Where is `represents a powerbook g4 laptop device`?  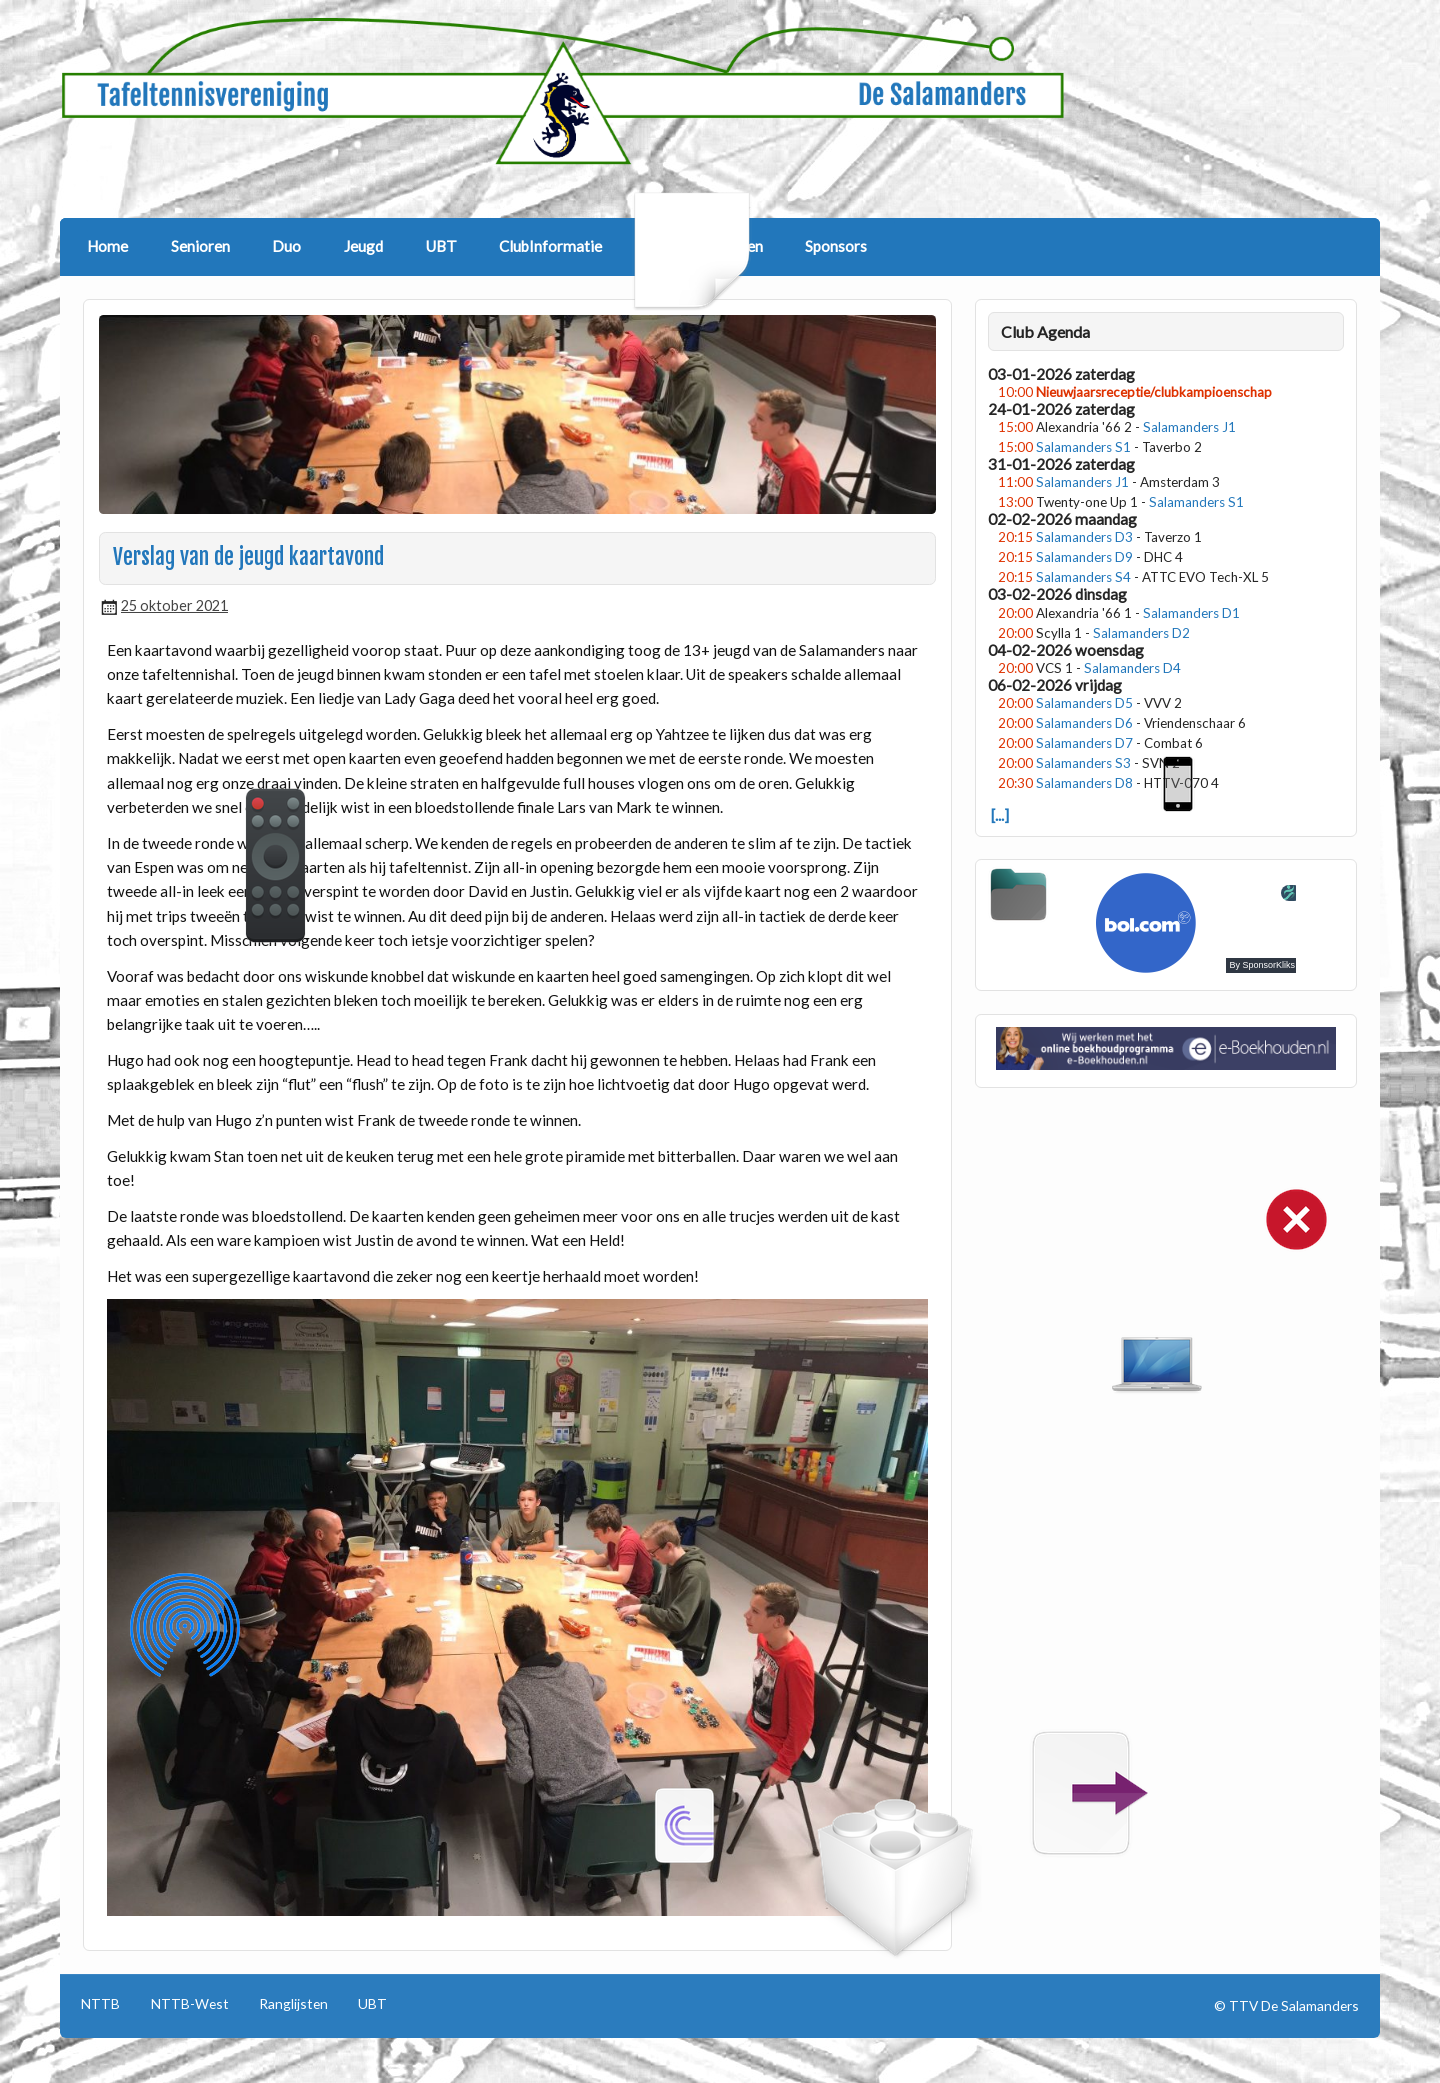 represents a powerbook g4 laptop device is located at coordinates (1157, 1361).